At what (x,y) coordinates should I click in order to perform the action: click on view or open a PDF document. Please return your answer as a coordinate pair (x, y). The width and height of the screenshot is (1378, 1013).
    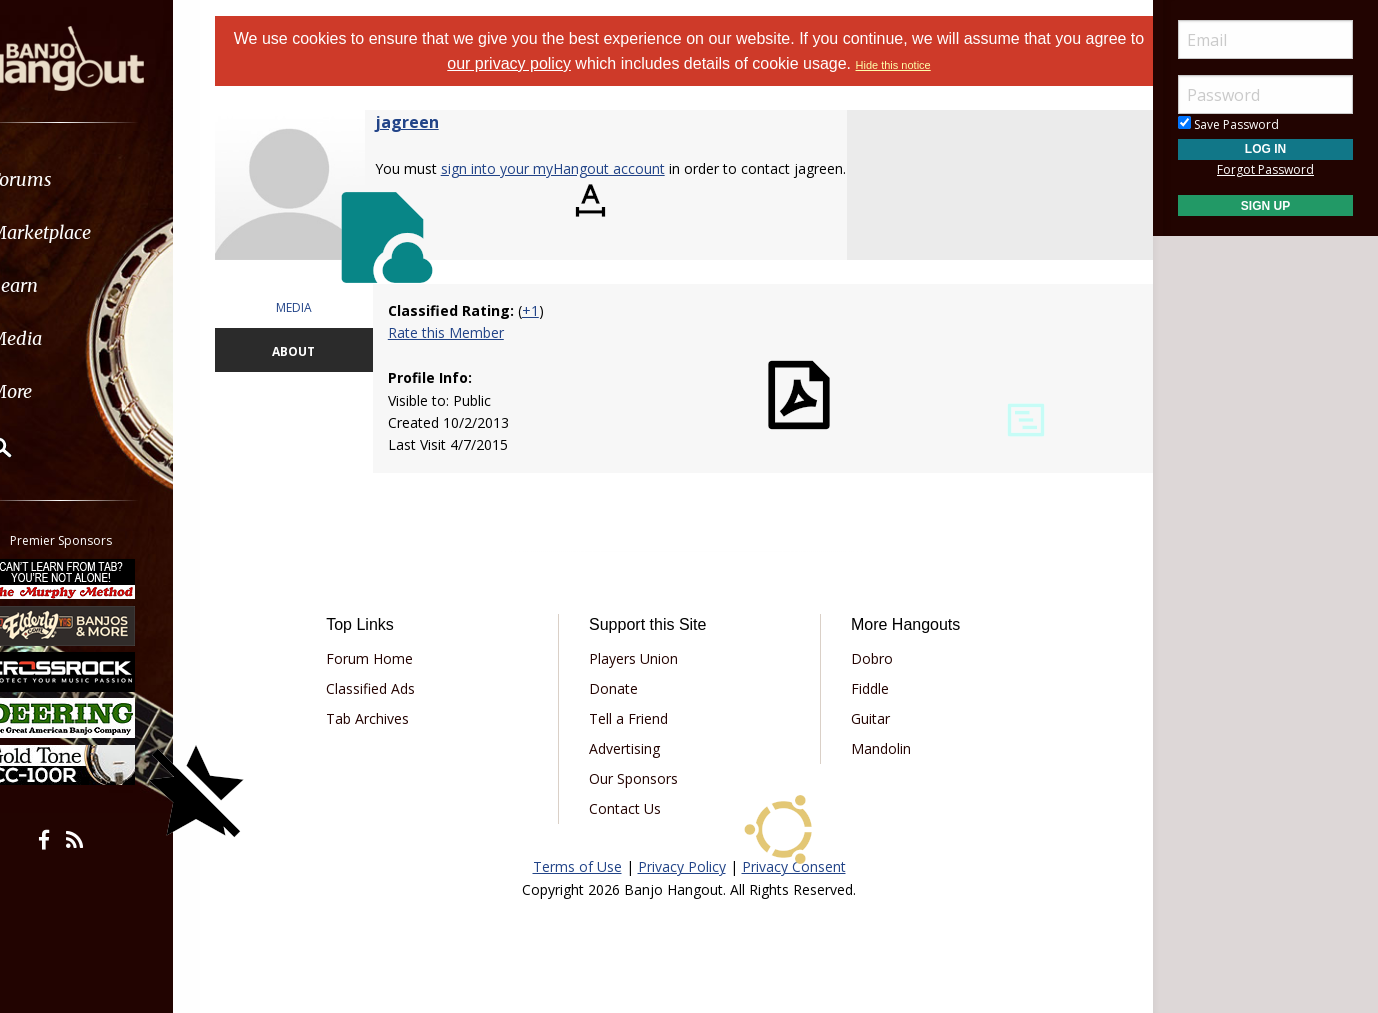
    Looking at the image, I should click on (799, 395).